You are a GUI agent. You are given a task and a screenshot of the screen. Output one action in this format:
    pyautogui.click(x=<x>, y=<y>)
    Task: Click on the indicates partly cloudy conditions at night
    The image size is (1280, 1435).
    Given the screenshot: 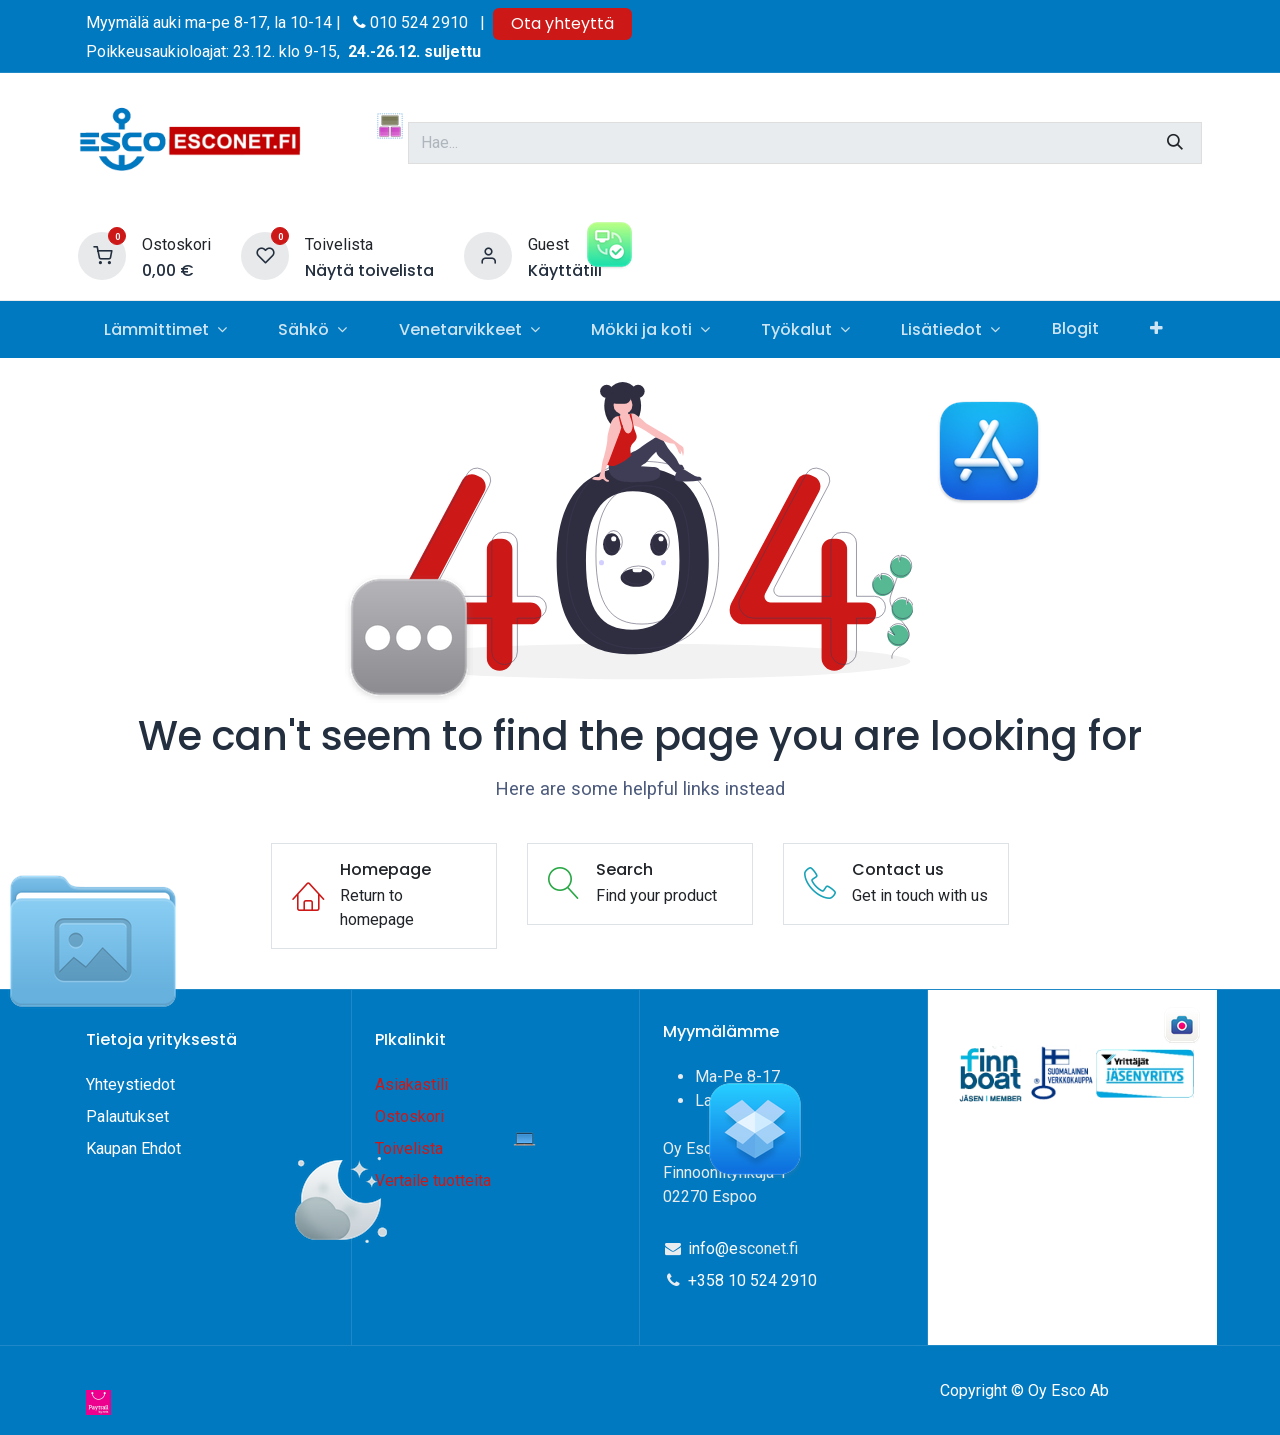 What is the action you would take?
    pyautogui.click(x=341, y=1200)
    